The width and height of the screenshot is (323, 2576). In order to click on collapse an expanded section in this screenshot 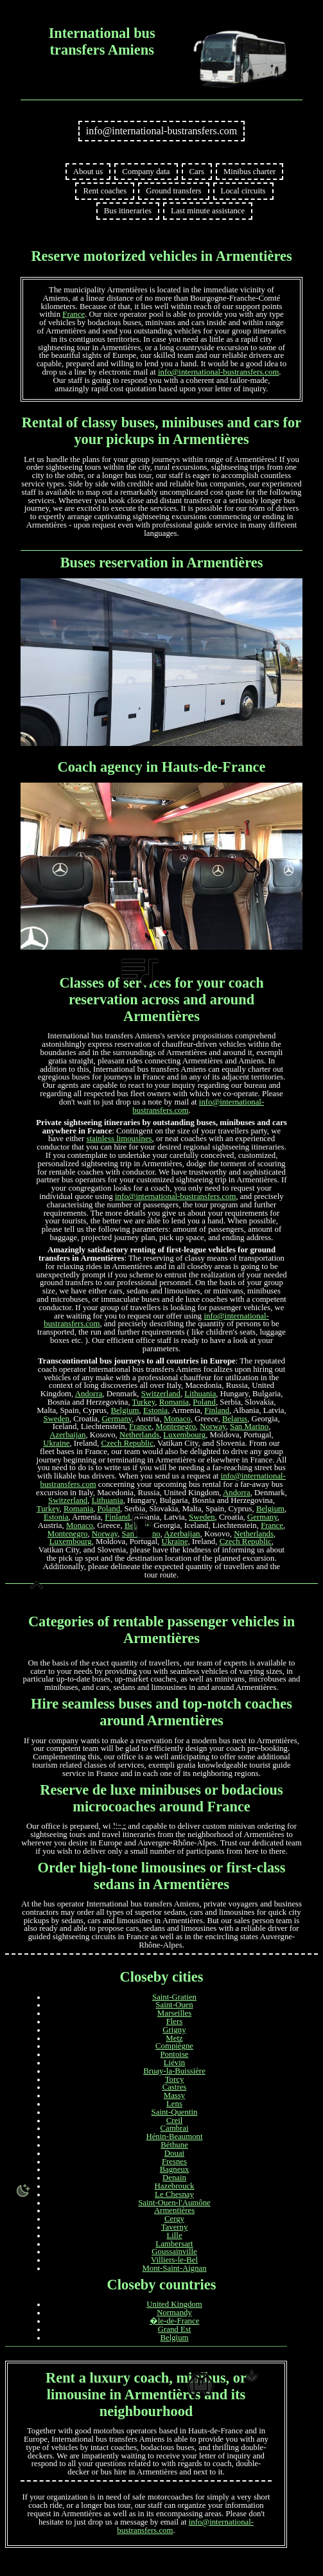, I will do `click(37, 1585)`.